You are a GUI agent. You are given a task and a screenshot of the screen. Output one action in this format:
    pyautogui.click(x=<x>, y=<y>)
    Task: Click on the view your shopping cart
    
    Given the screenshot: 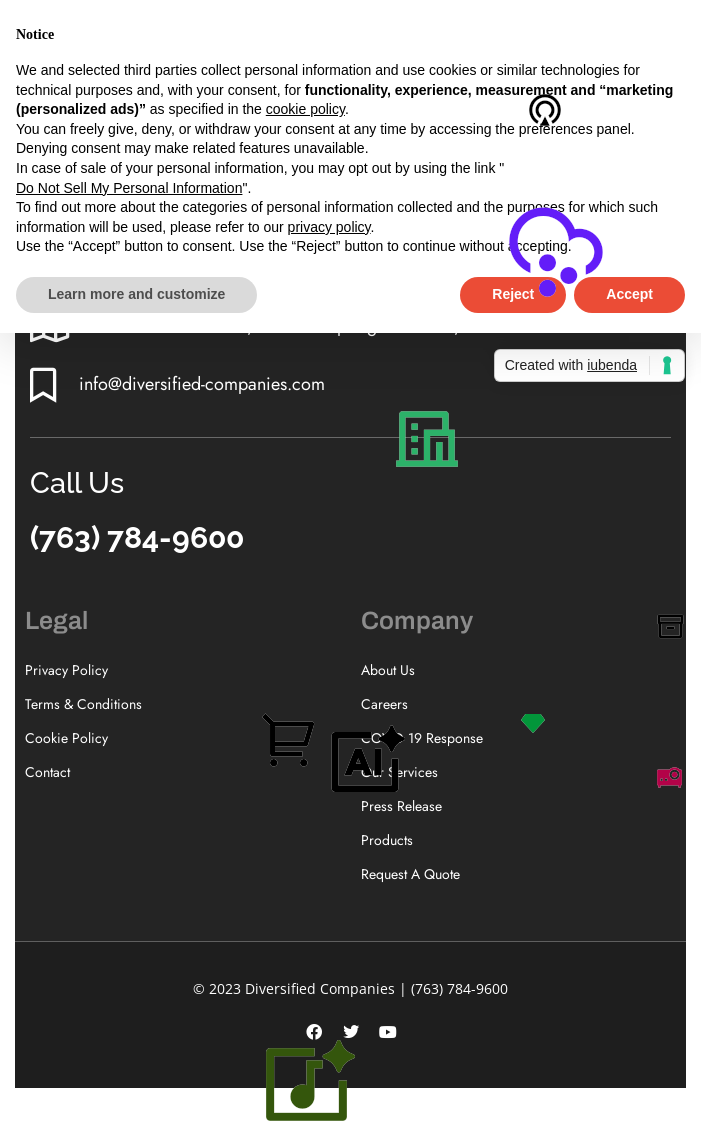 What is the action you would take?
    pyautogui.click(x=290, y=739)
    